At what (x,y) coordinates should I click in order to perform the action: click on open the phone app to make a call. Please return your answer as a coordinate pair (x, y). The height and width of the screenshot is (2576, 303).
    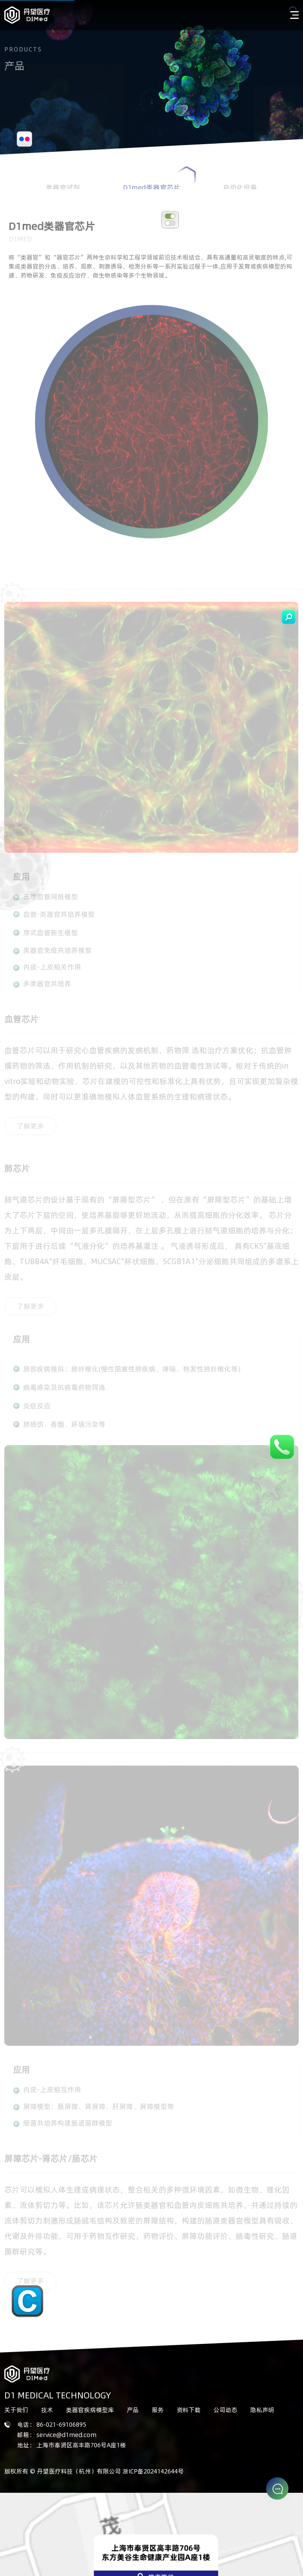
    Looking at the image, I should click on (282, 1447).